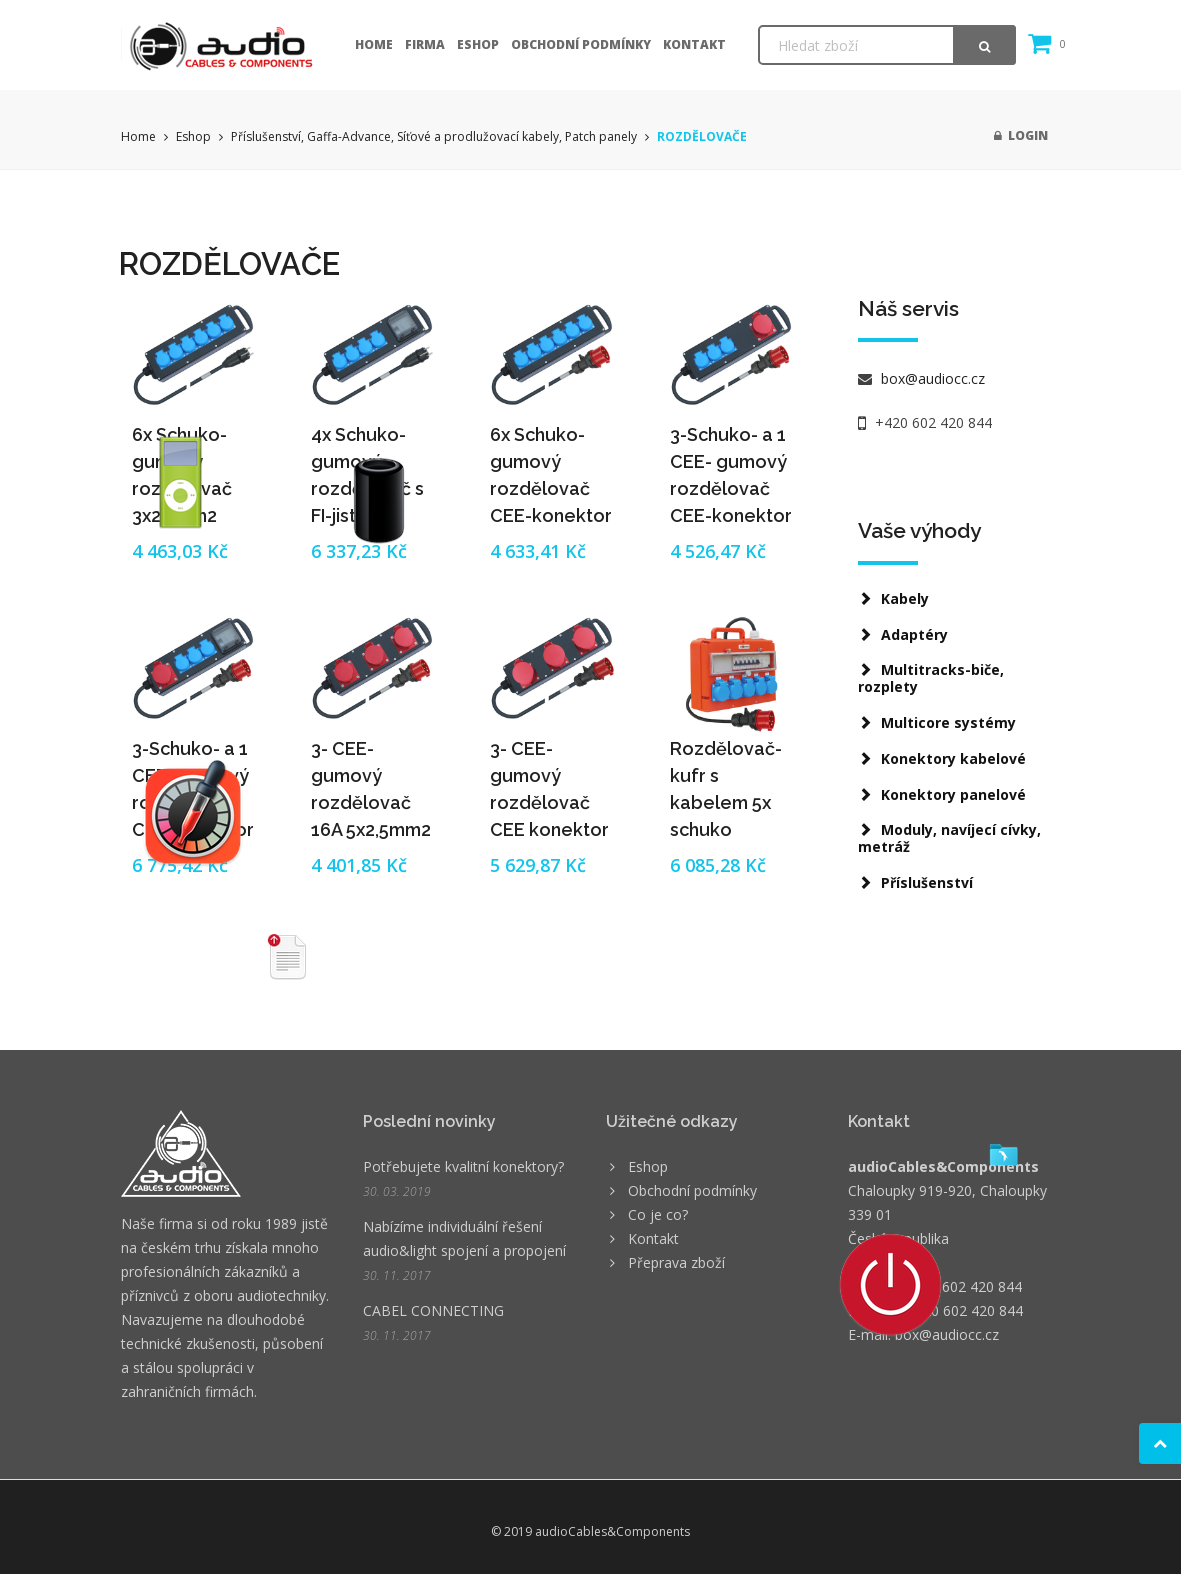 The height and width of the screenshot is (1574, 1181). Describe the element at coordinates (180, 482) in the screenshot. I see `iPod nano device in green color` at that location.